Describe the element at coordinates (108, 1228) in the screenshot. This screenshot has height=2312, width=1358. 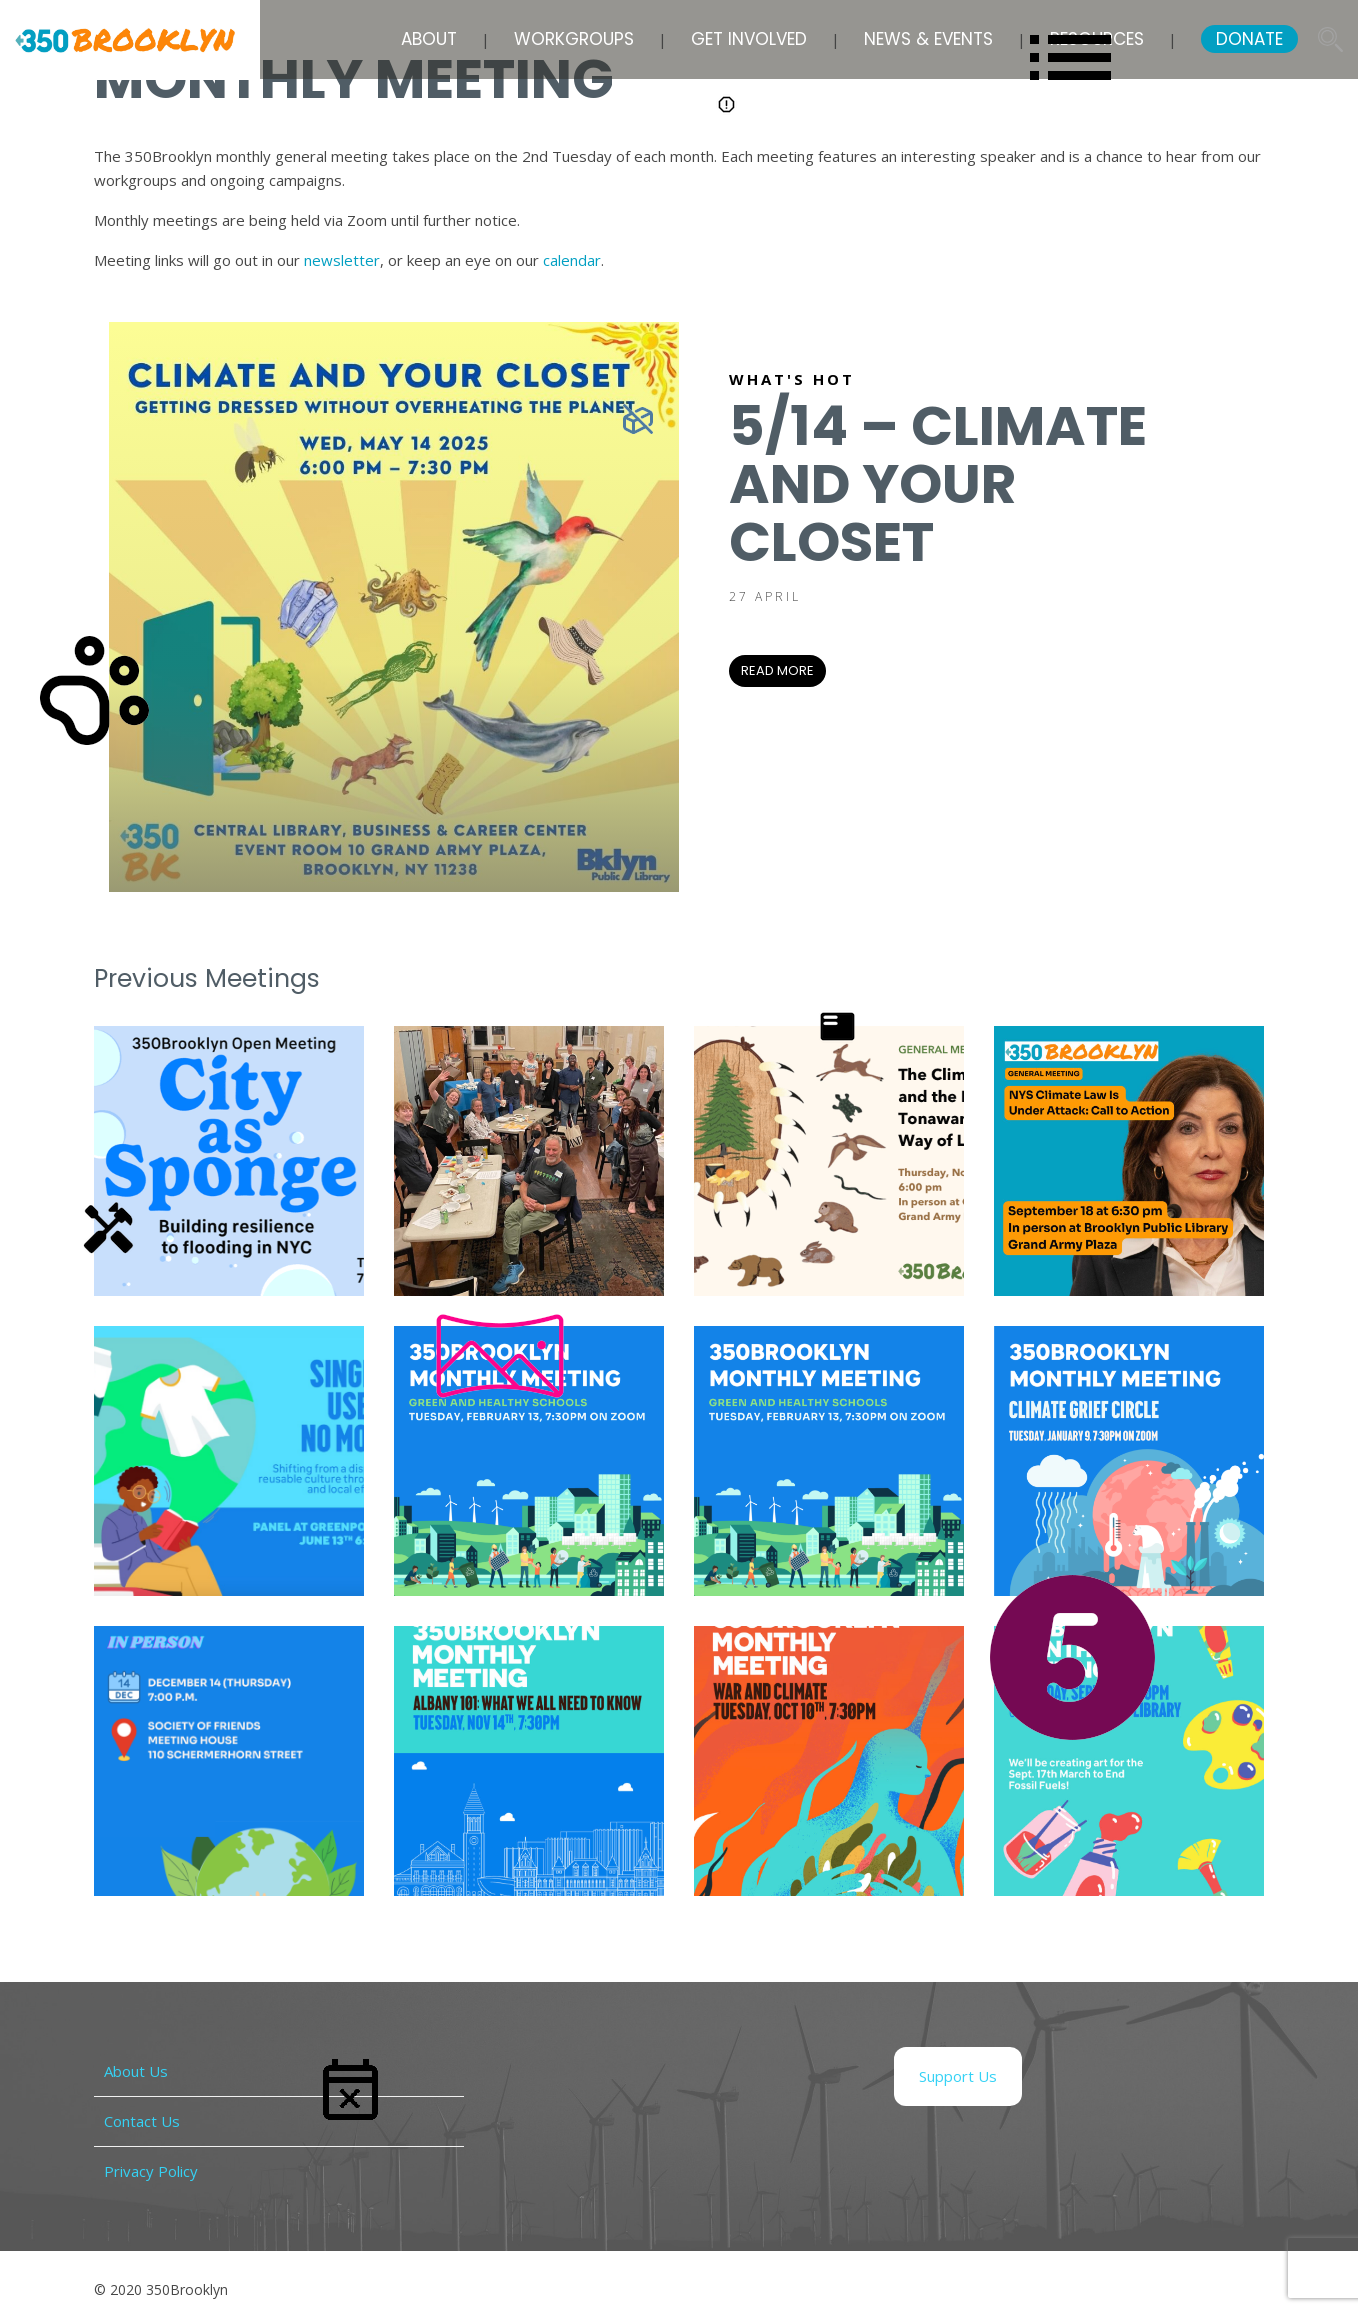
I see `access tools and settings` at that location.